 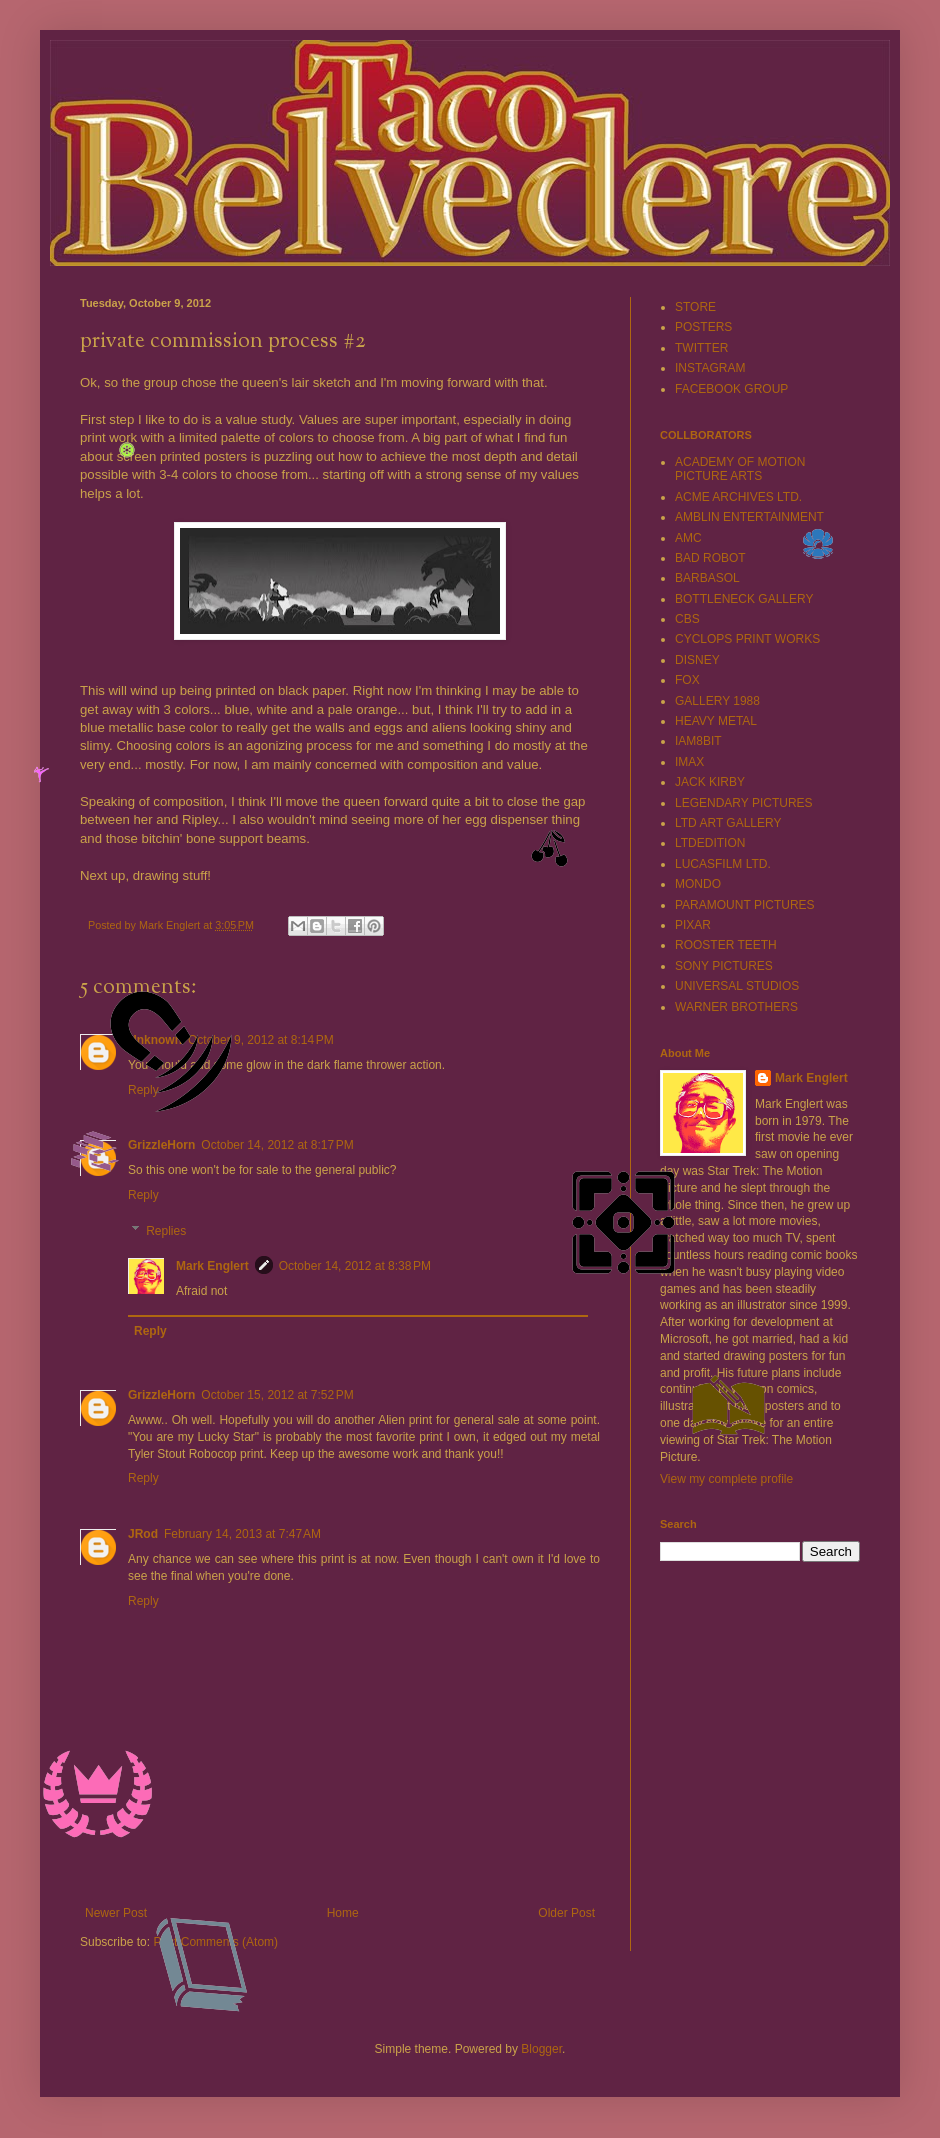 I want to click on activate ice or frost ability, so click(x=127, y=450).